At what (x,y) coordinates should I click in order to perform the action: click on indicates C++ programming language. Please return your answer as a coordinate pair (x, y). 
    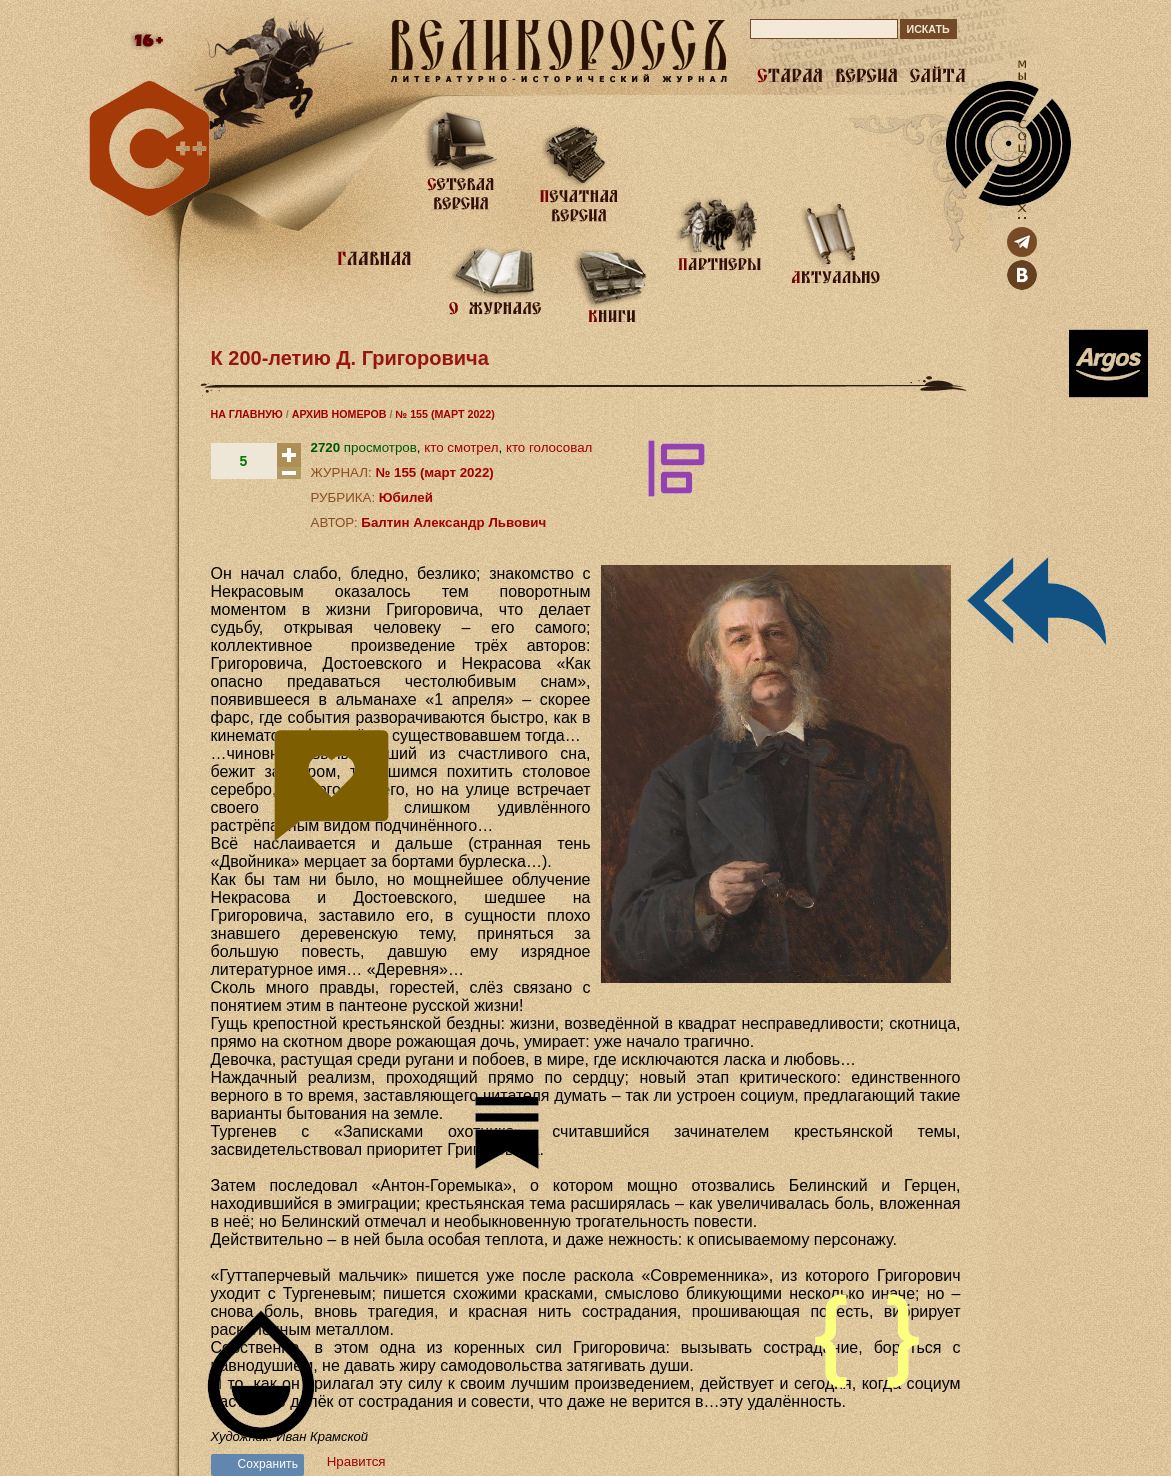
    Looking at the image, I should click on (149, 148).